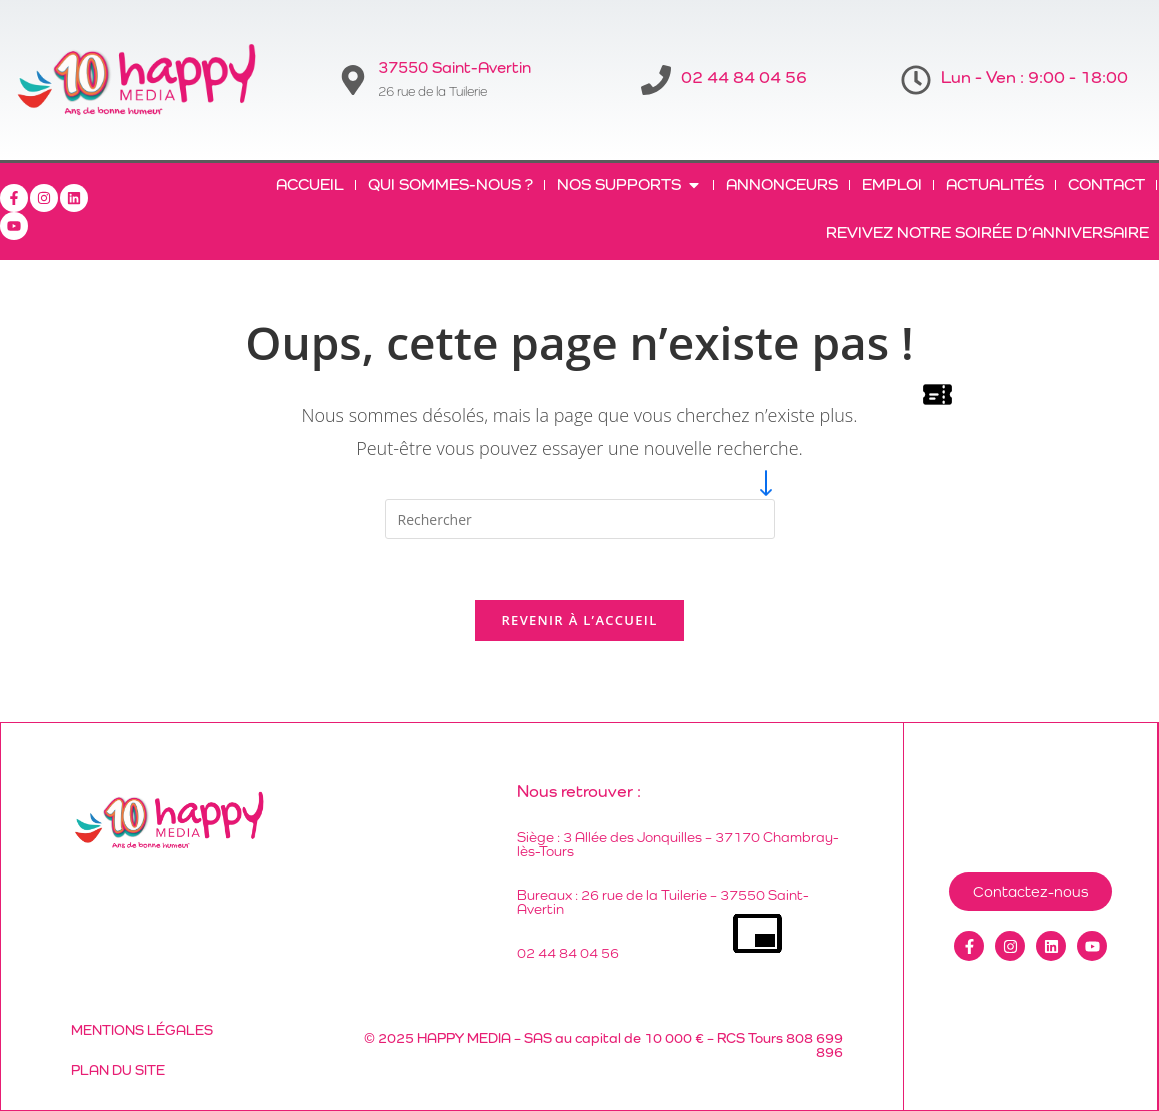 The width and height of the screenshot is (1159, 1111). What do you see at coordinates (766, 483) in the screenshot?
I see `scroll down for more content` at bounding box center [766, 483].